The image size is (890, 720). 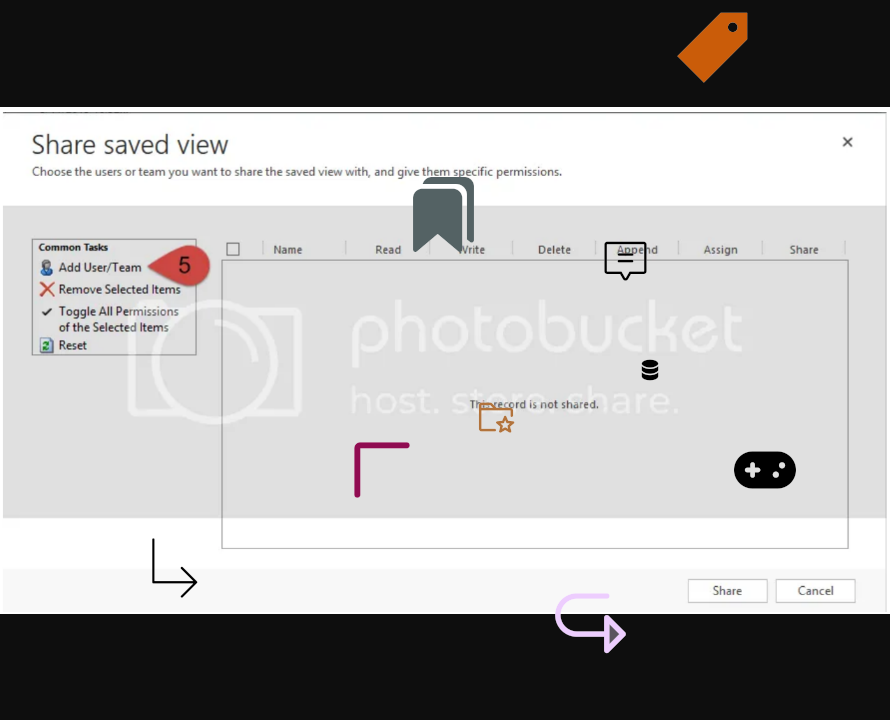 I want to click on open chat or messaging, so click(x=625, y=259).